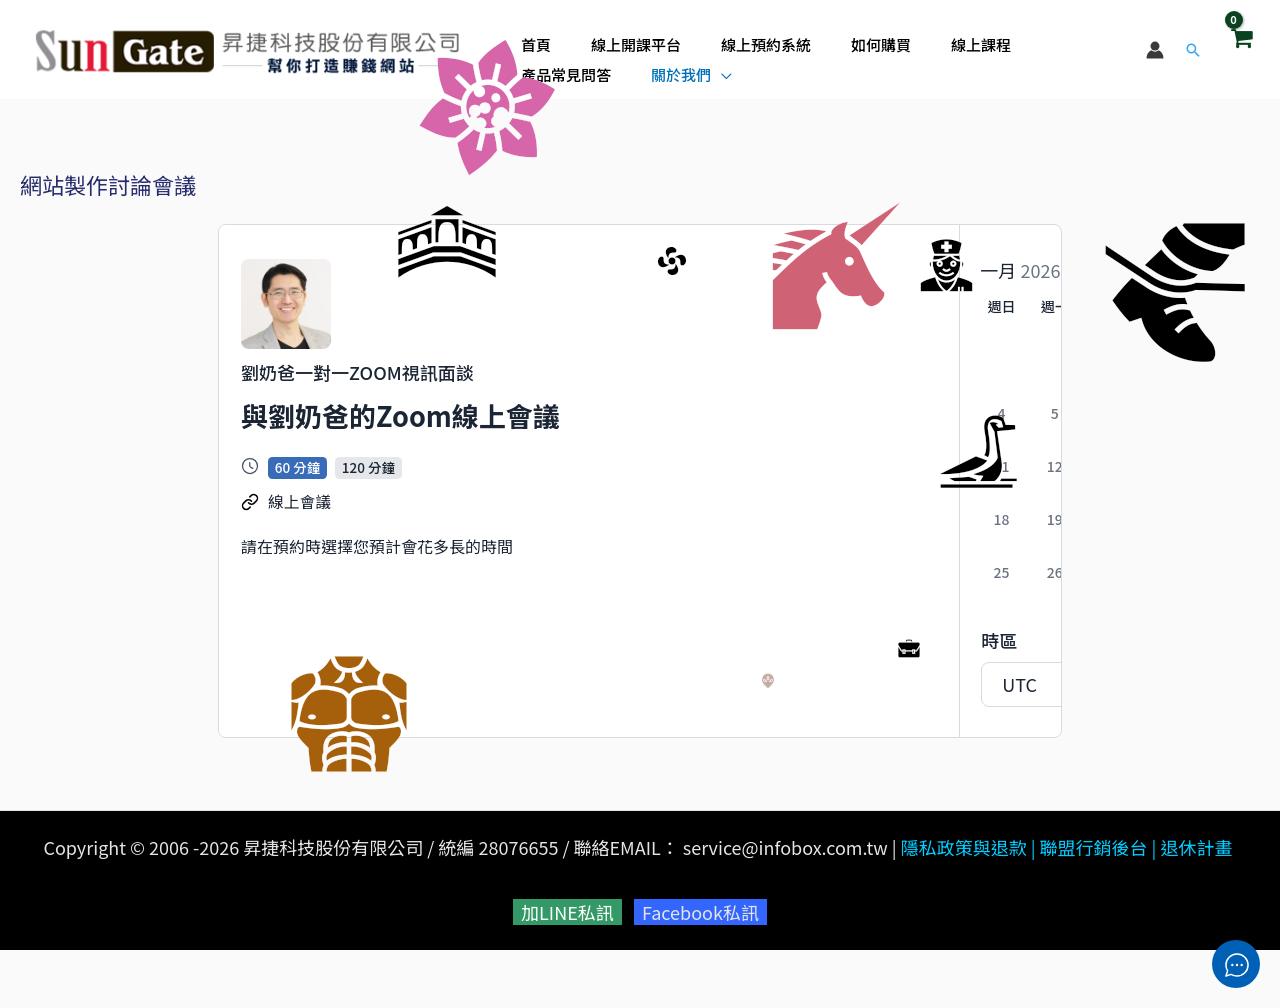 The height and width of the screenshot is (1008, 1280). What do you see at coordinates (909, 649) in the screenshot?
I see `access work or business-related content` at bounding box center [909, 649].